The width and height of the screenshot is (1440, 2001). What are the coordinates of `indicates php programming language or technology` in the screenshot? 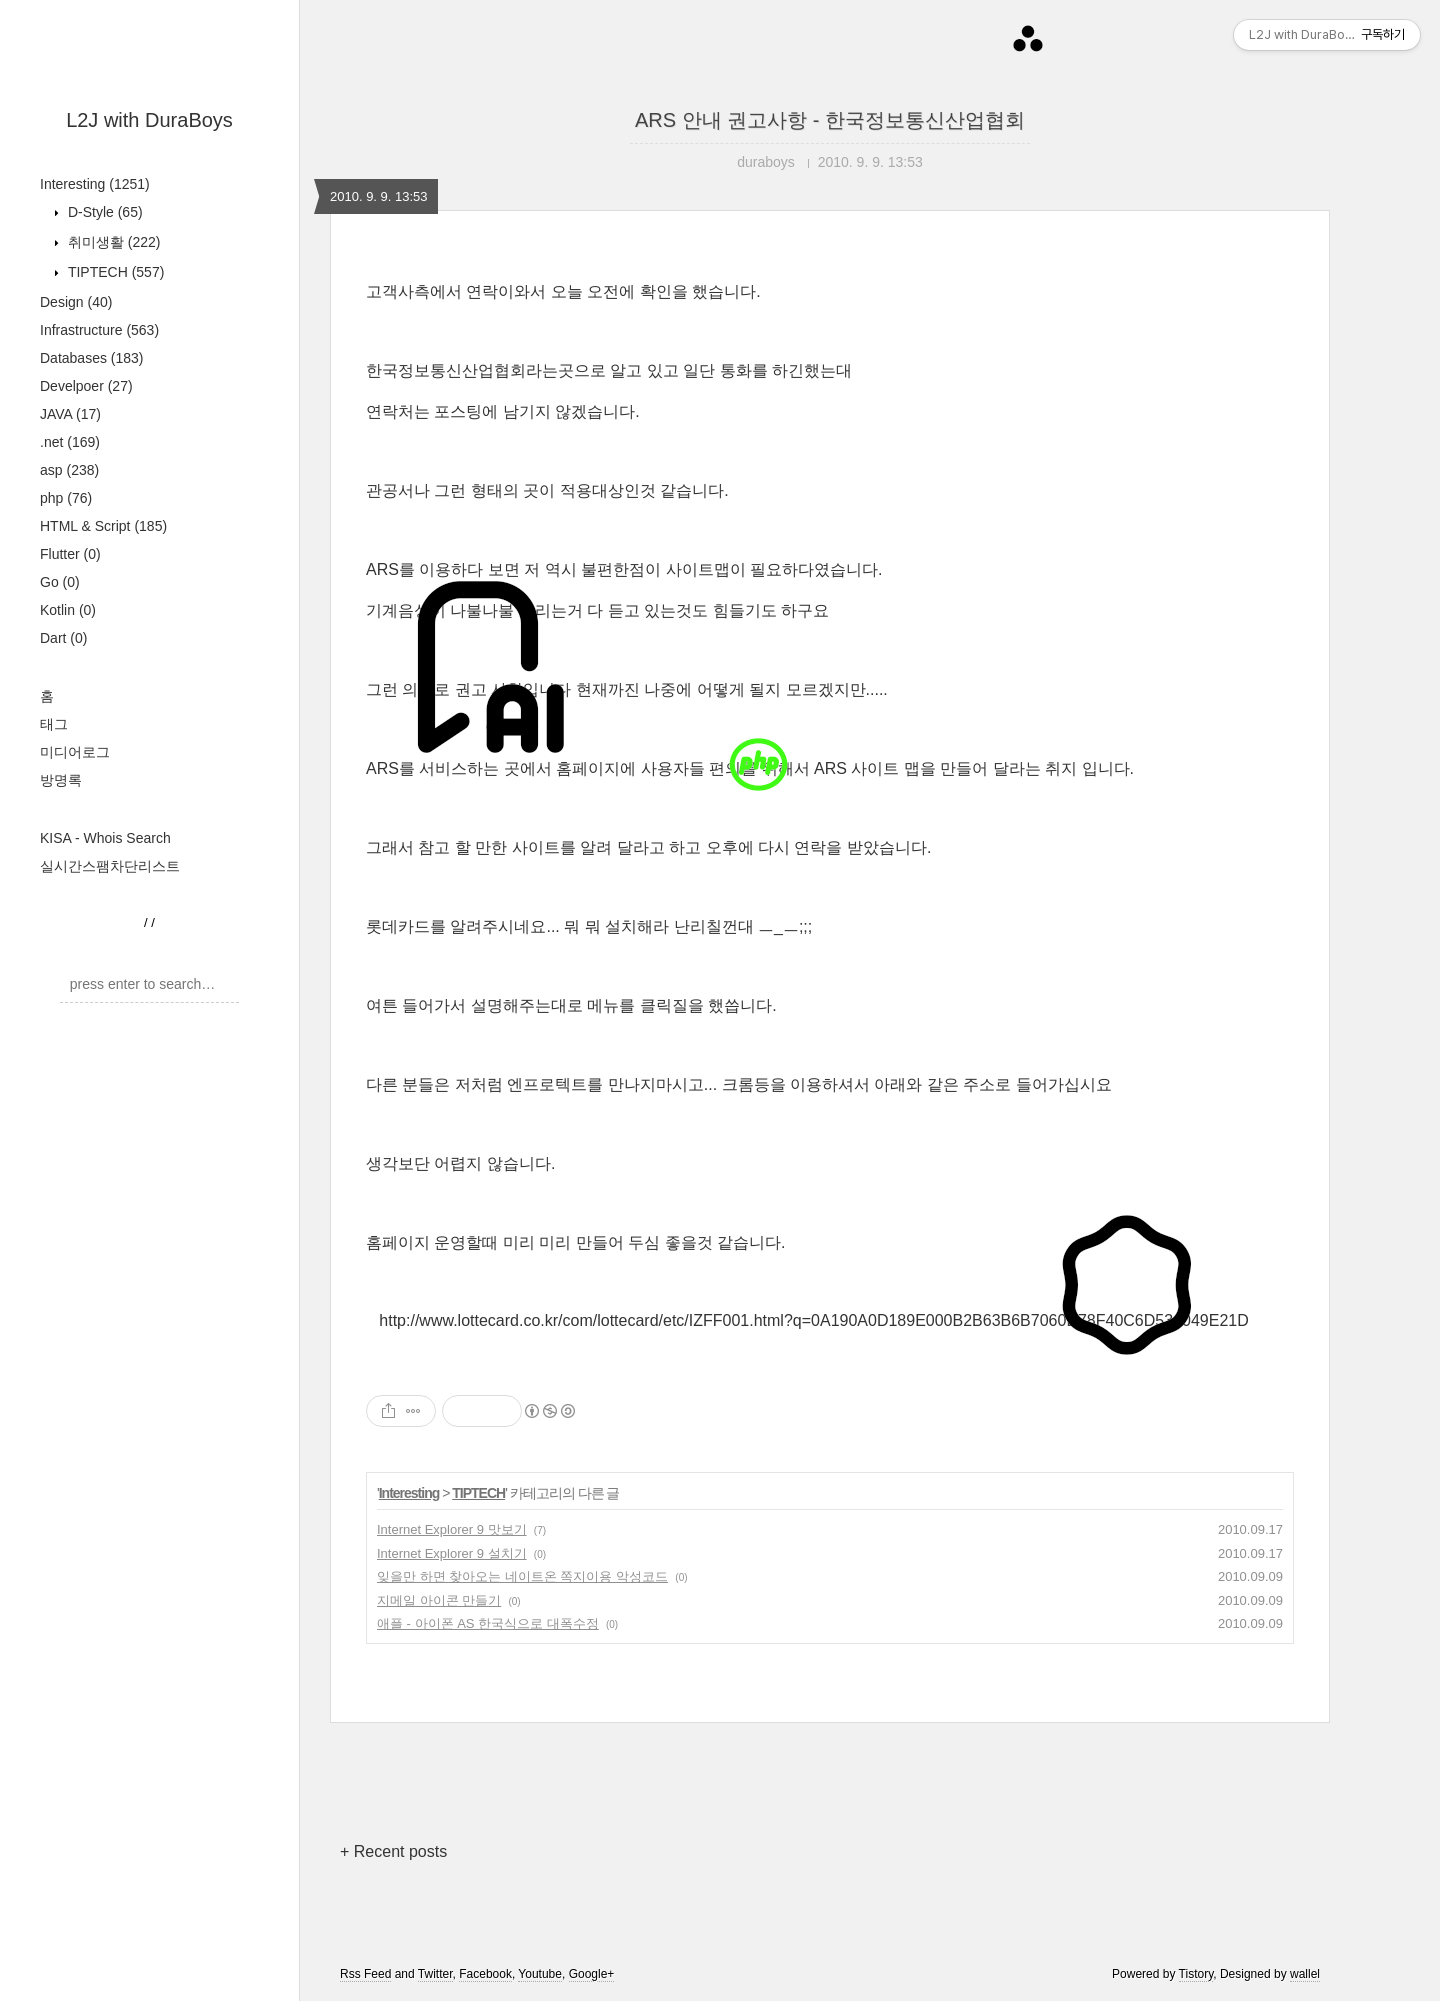 It's located at (758, 764).